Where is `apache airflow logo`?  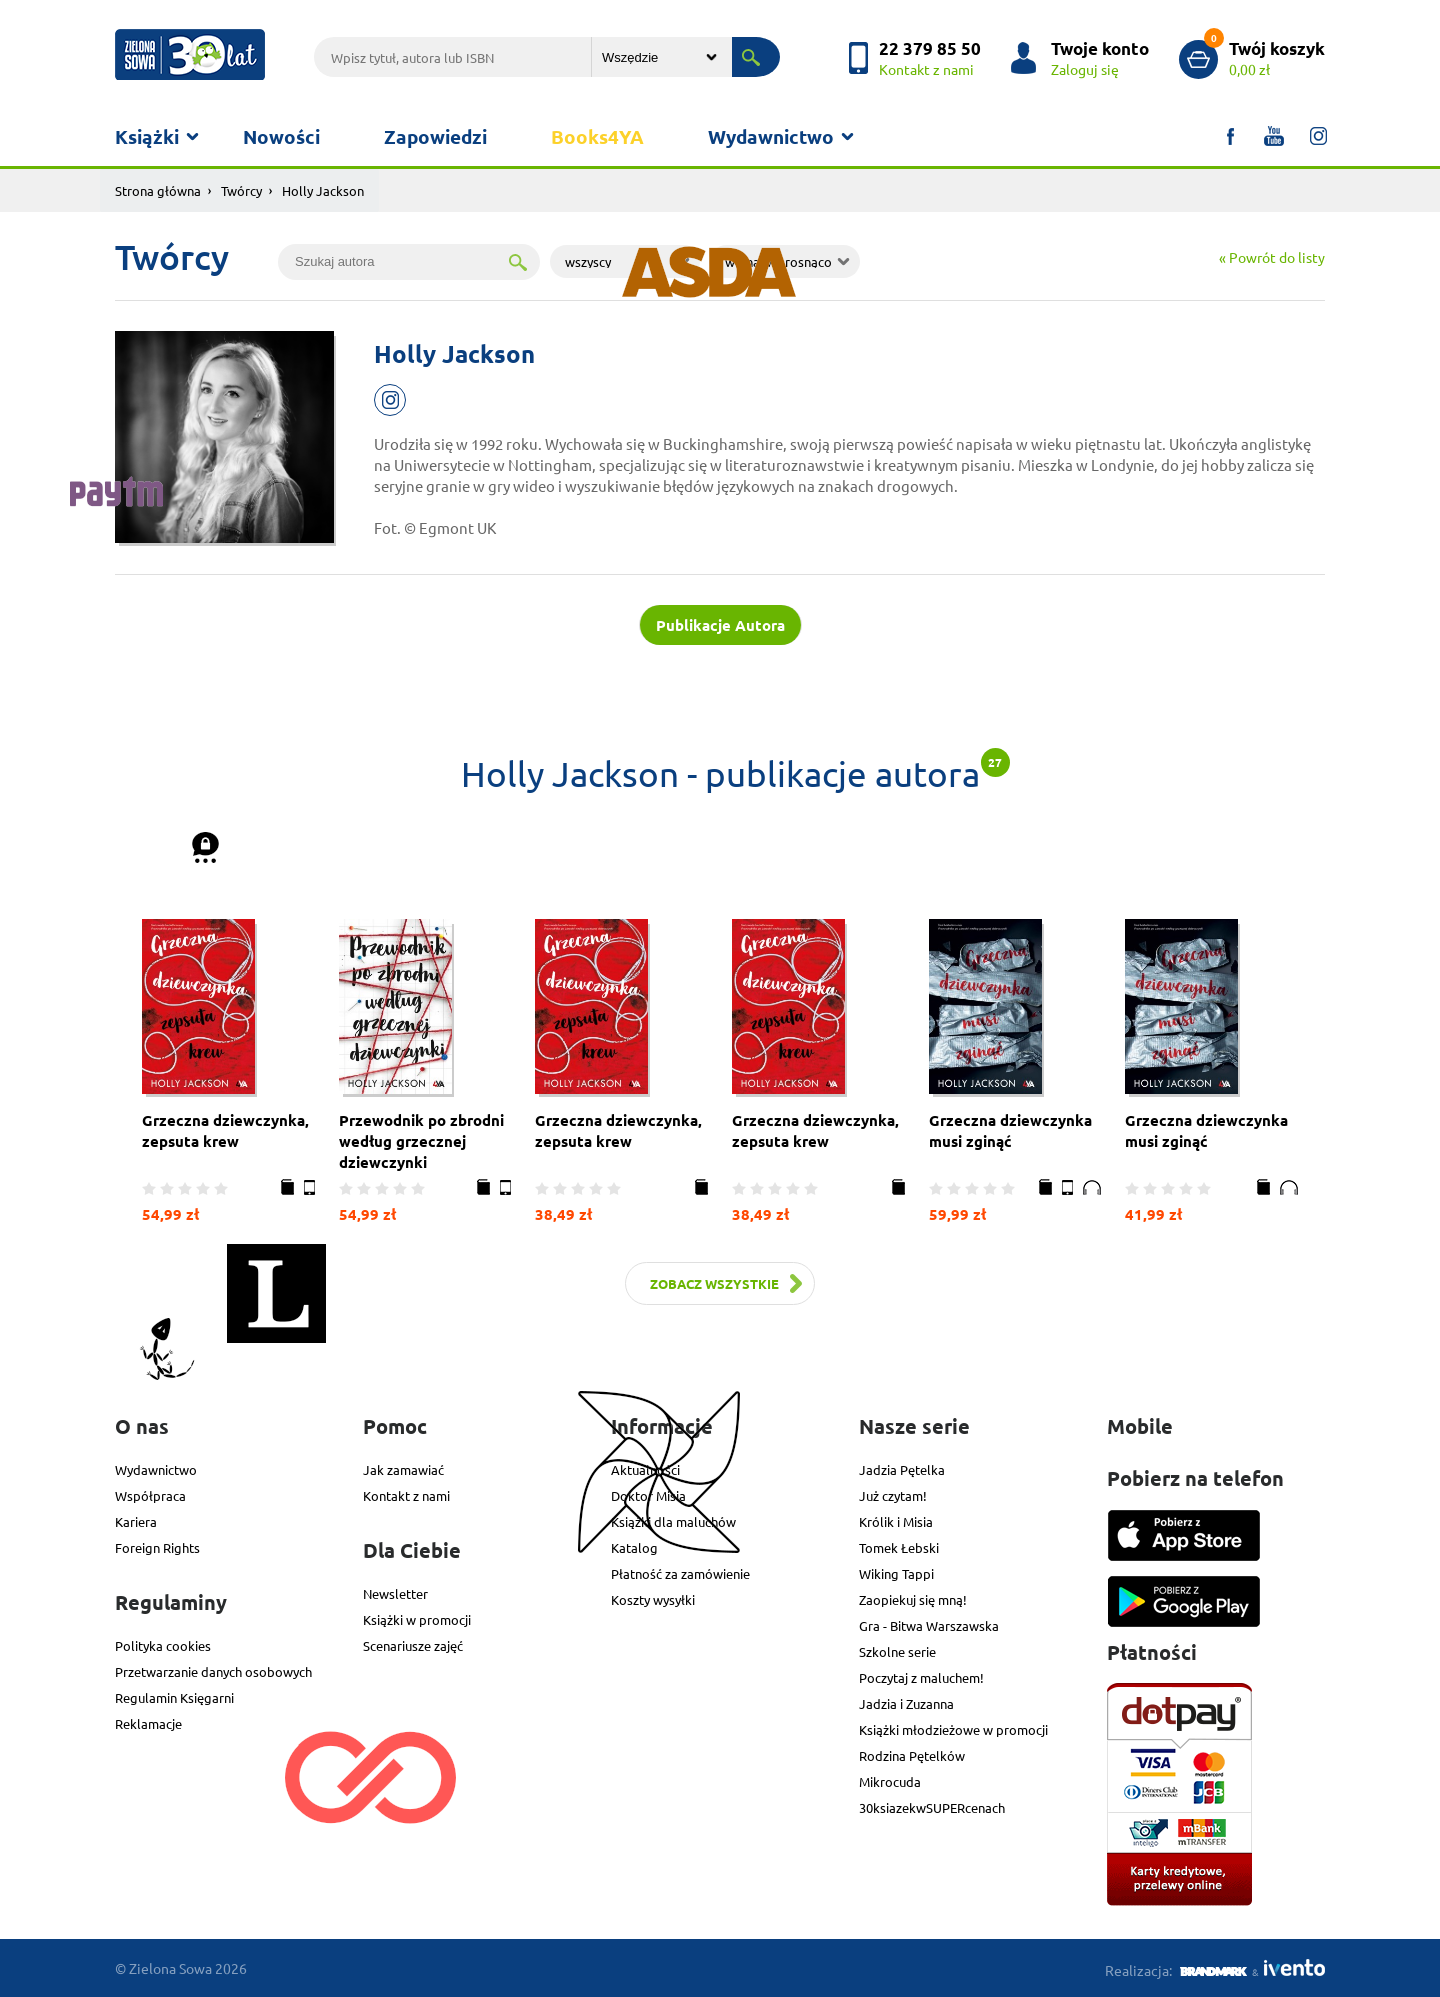
apache airflow logo is located at coordinates (659, 1472).